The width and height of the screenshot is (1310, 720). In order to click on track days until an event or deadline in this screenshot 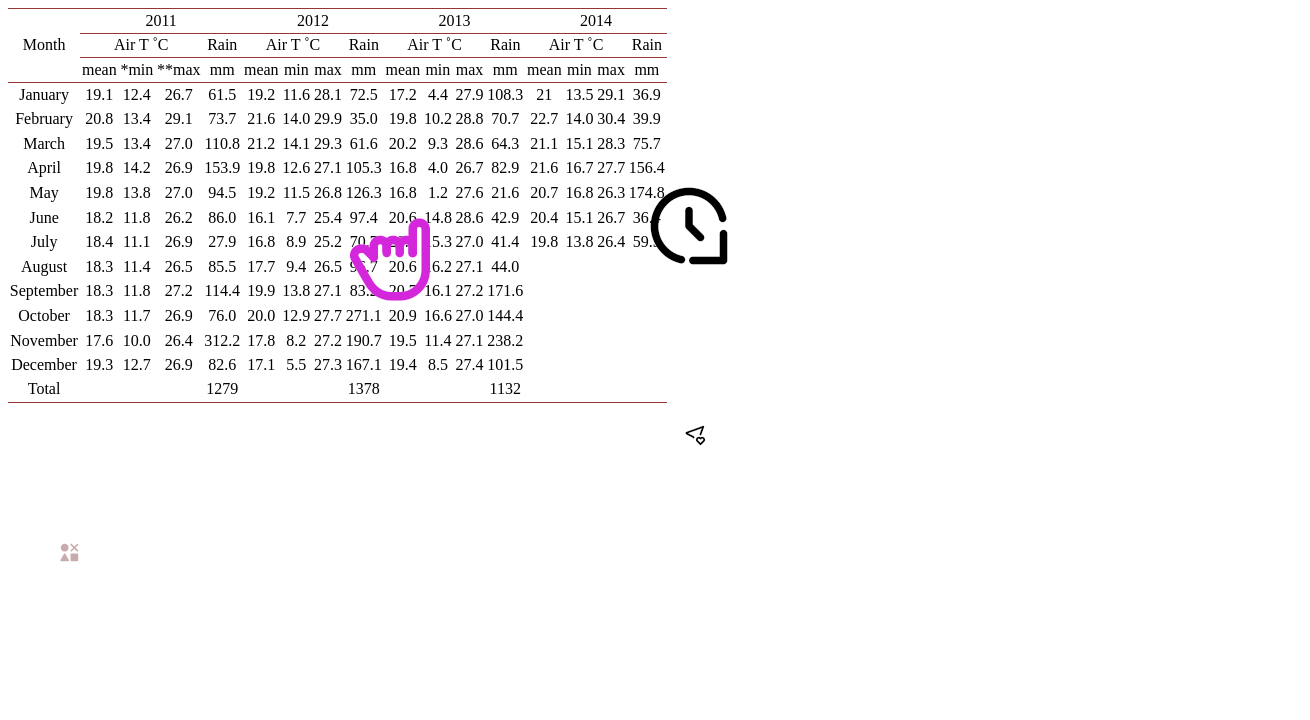, I will do `click(689, 226)`.